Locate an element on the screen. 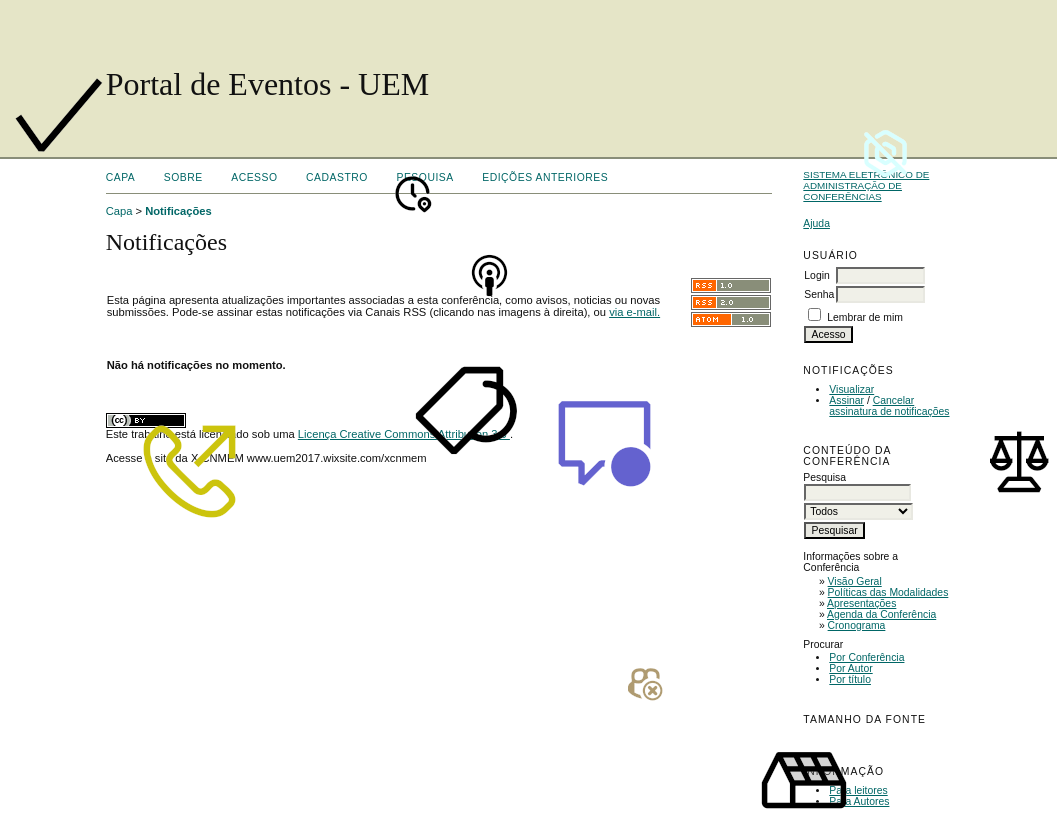 The height and width of the screenshot is (840, 1057). indicates an outgoing call was made is located at coordinates (189, 471).